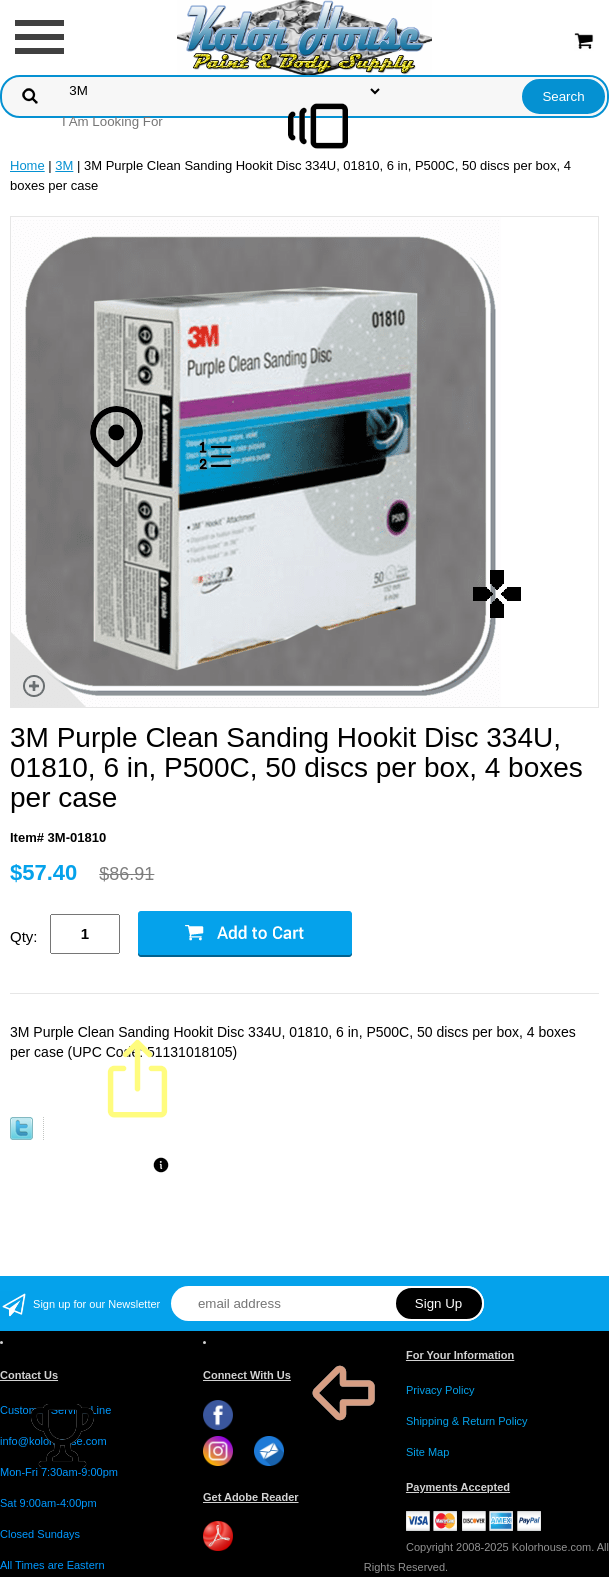  I want to click on view version history, so click(318, 126).